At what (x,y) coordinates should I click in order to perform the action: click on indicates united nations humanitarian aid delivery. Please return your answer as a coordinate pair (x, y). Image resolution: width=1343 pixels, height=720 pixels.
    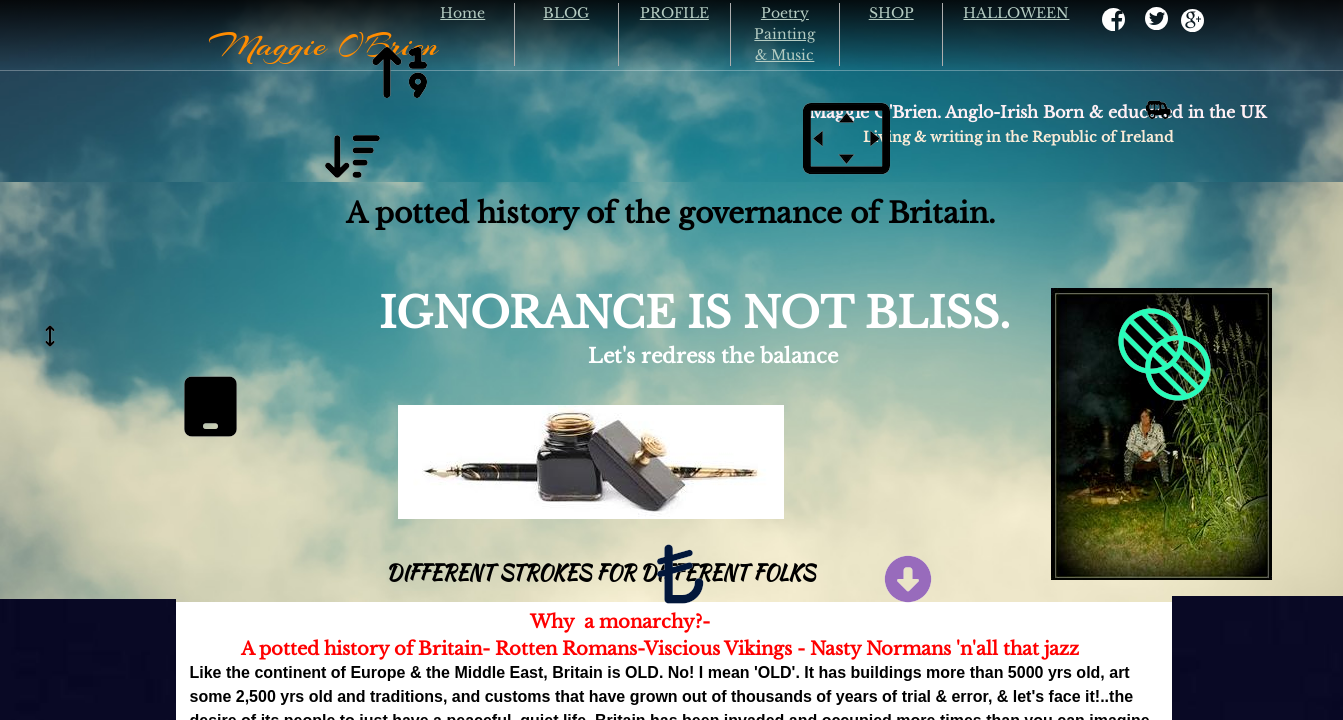
    Looking at the image, I should click on (1159, 110).